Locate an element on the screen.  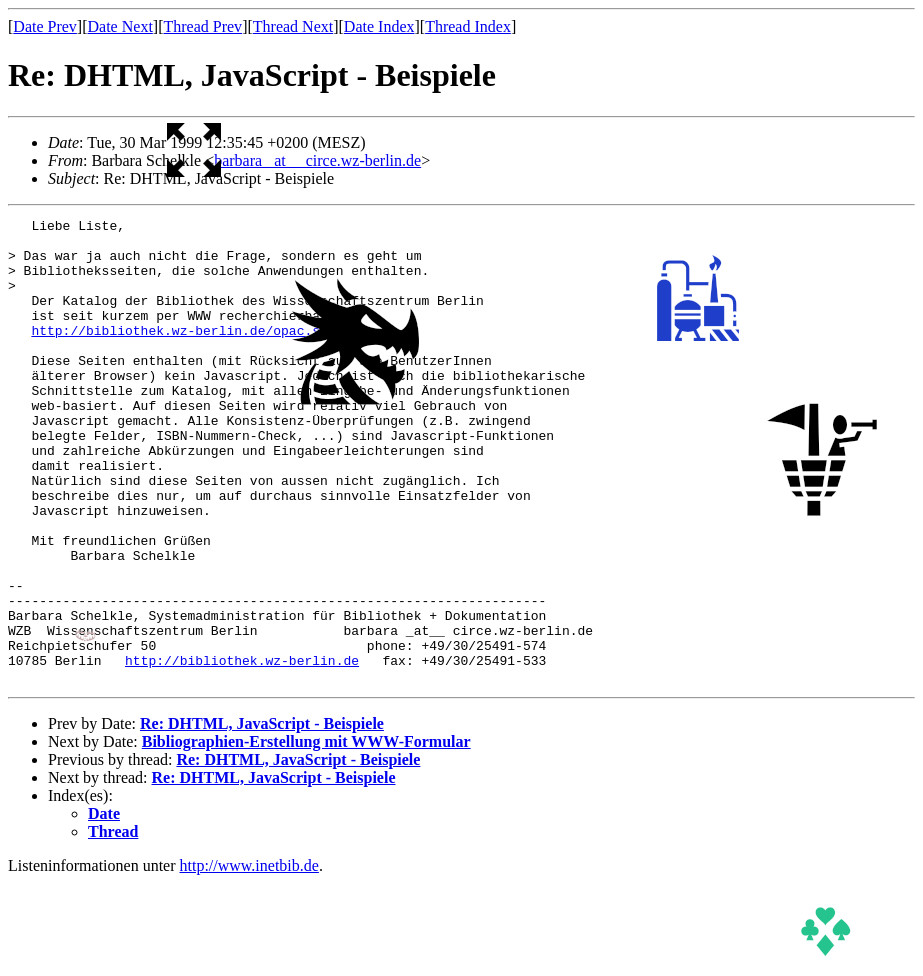
access the lookout or observation point is located at coordinates (822, 458).